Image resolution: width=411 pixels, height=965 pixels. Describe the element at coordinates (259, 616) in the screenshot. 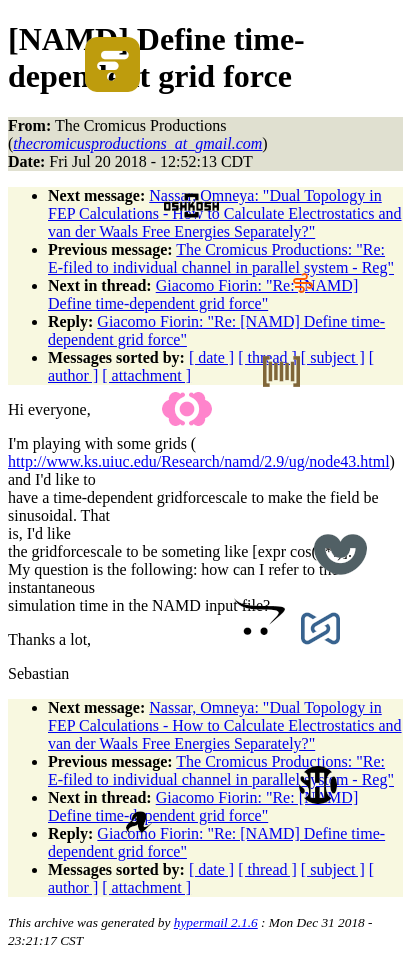

I see `visit the OpenCart e-commerce platform` at that location.